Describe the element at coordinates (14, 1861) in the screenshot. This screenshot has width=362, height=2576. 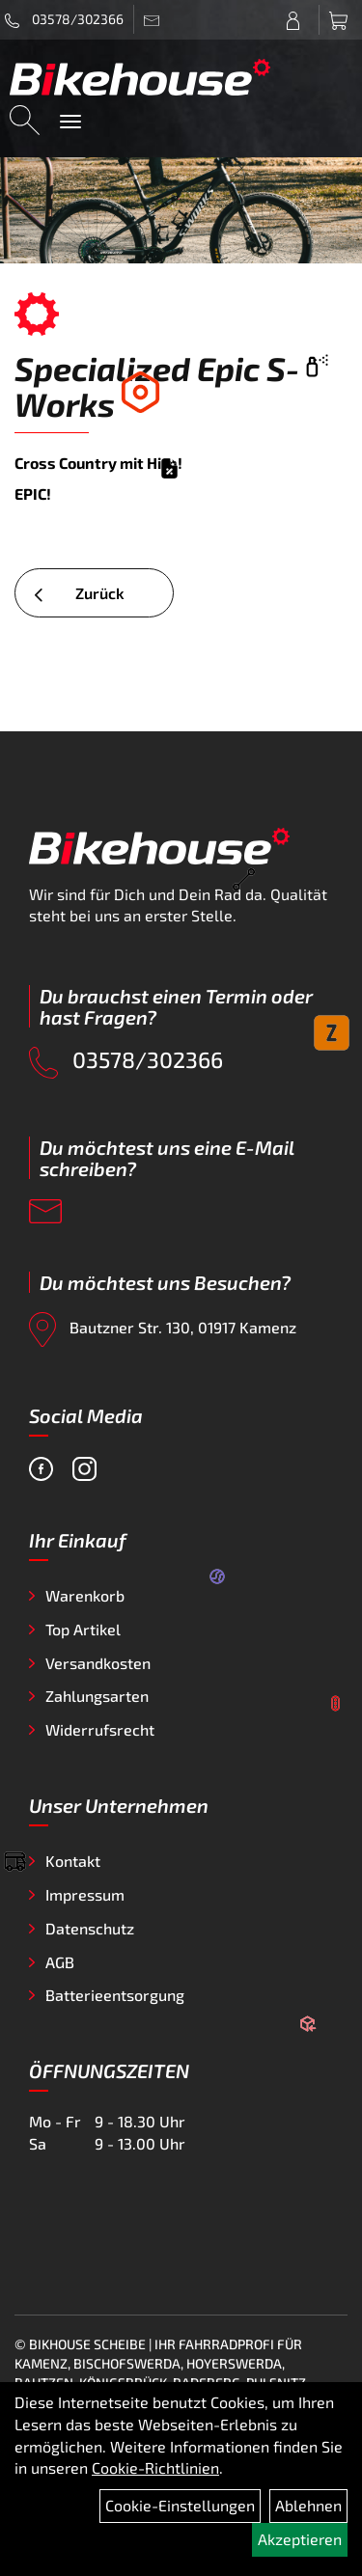
I see `browse camper or RV rentals` at that location.